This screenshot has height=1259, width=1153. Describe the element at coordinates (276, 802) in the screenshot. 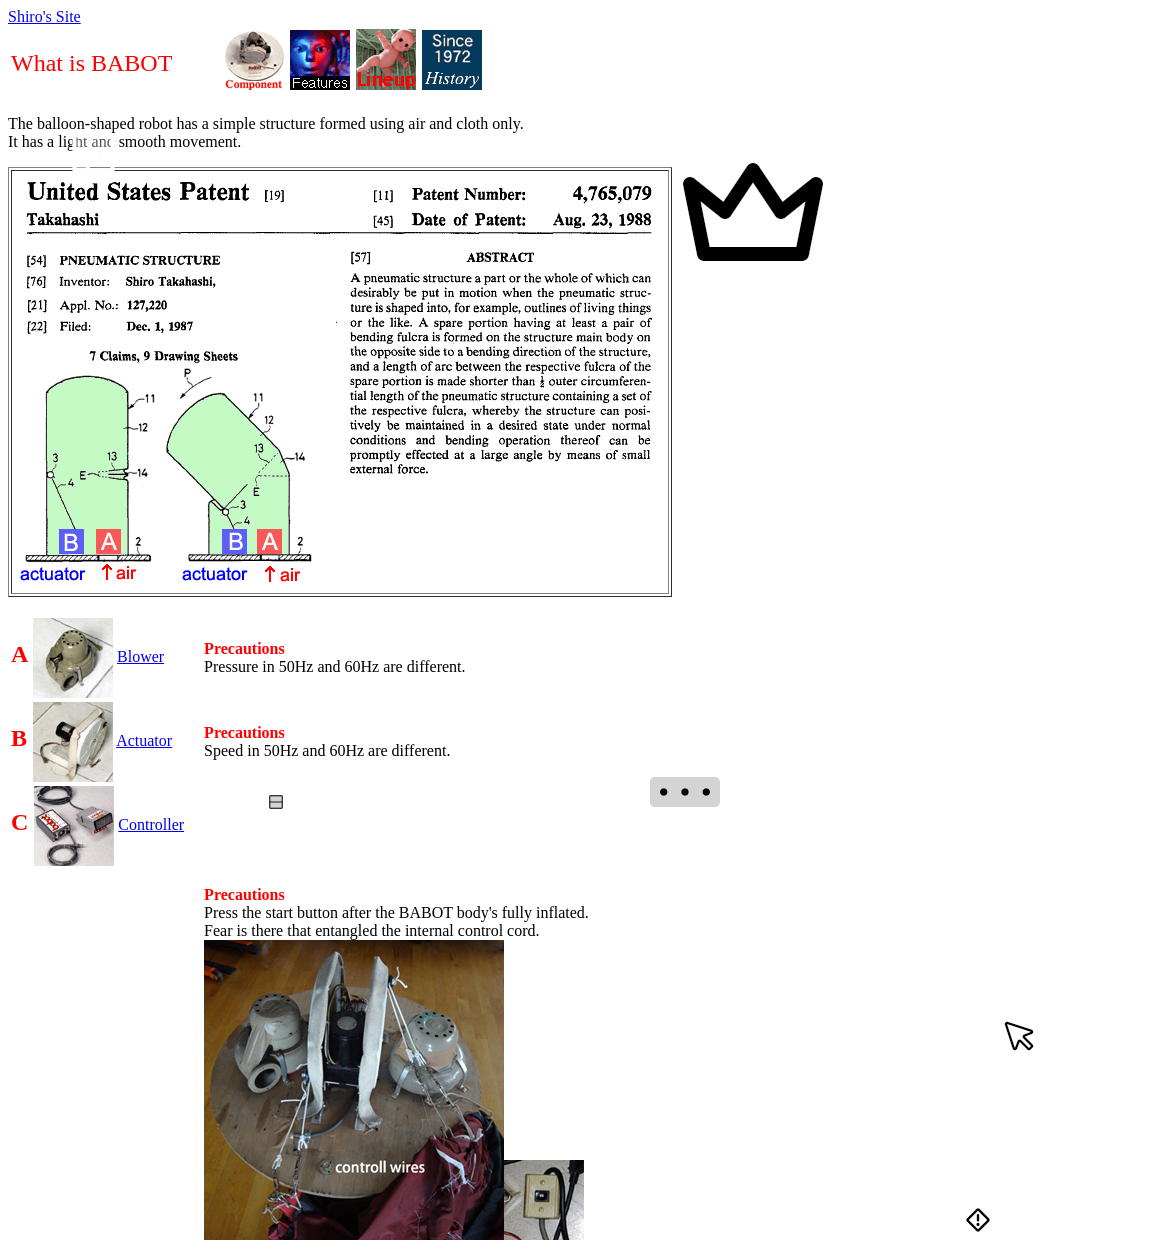

I see `split view into top and bottom panels` at that location.